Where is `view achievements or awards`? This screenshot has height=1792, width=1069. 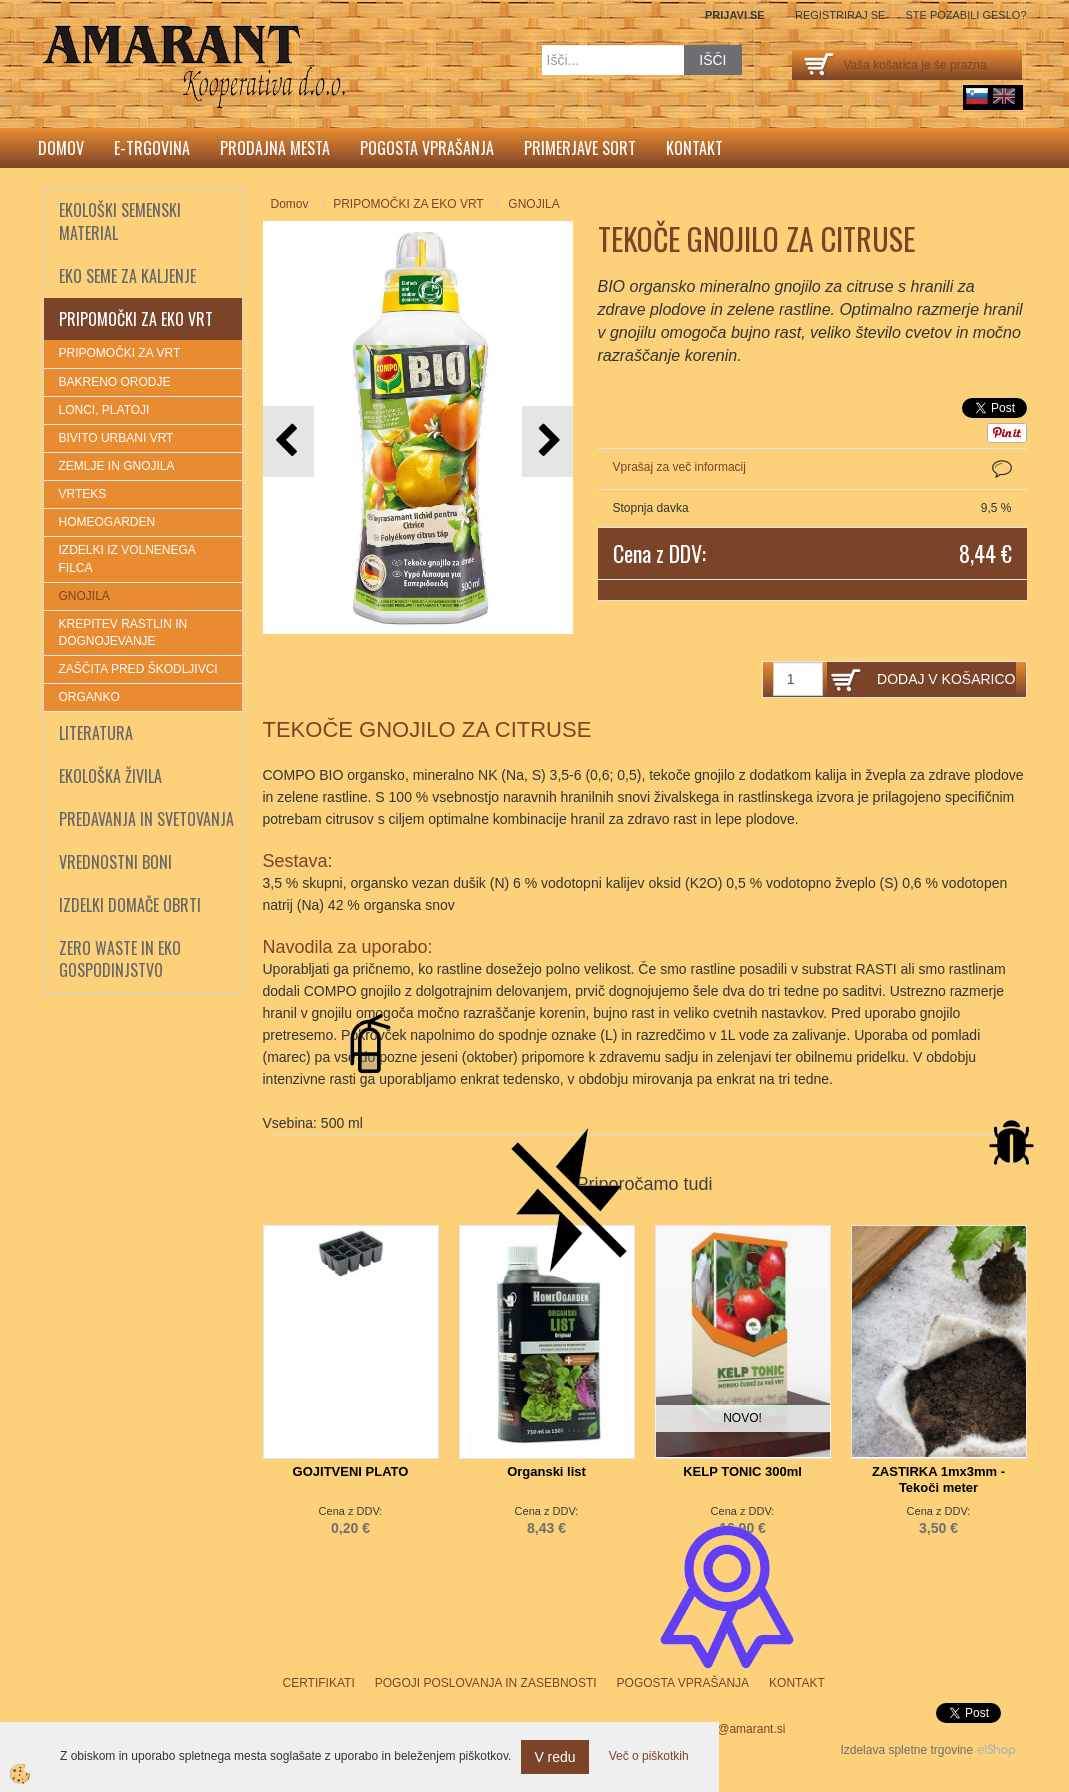 view achievements or awards is located at coordinates (727, 1597).